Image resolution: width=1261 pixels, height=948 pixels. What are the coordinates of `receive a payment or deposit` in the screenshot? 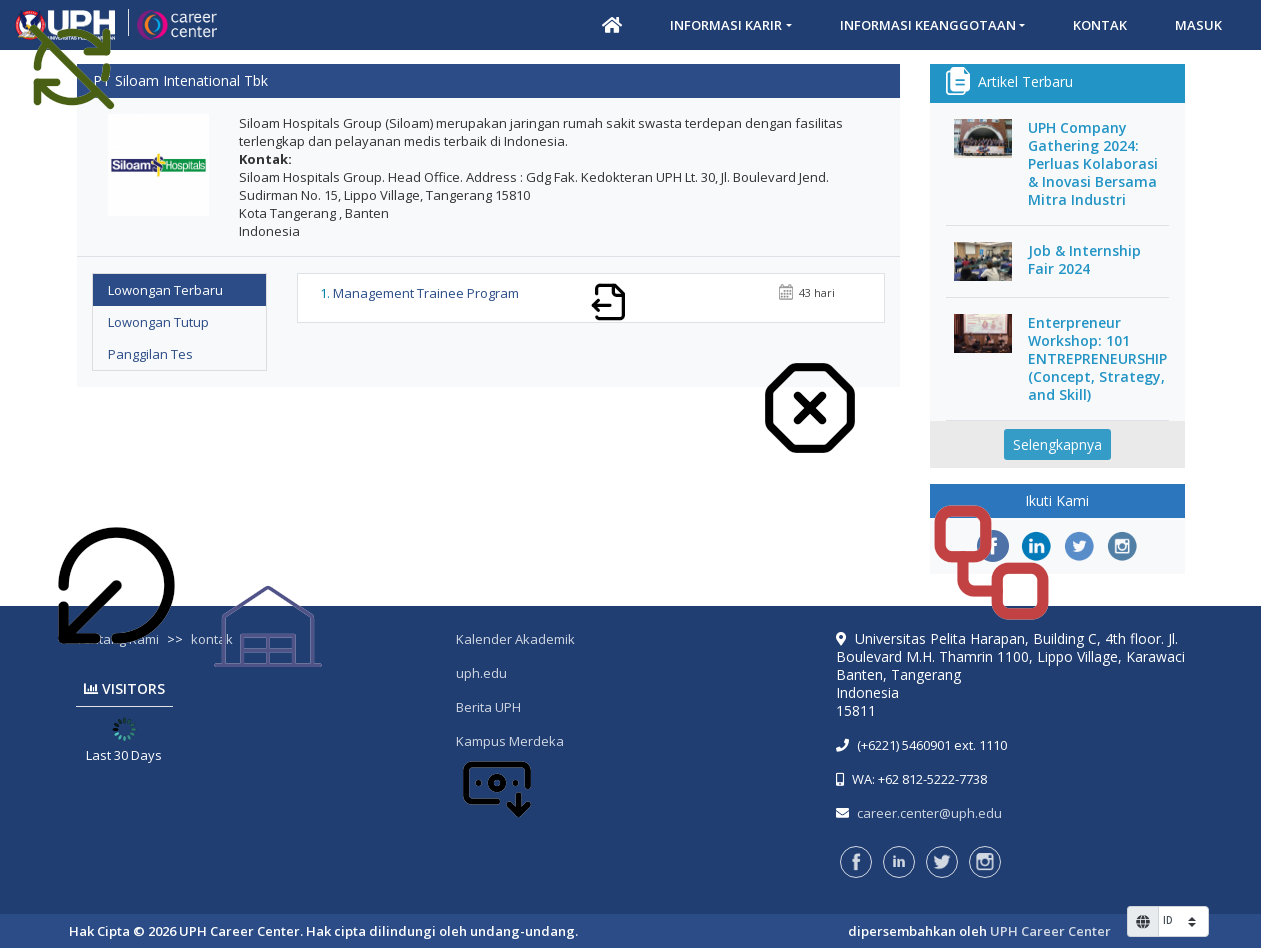 It's located at (497, 783).